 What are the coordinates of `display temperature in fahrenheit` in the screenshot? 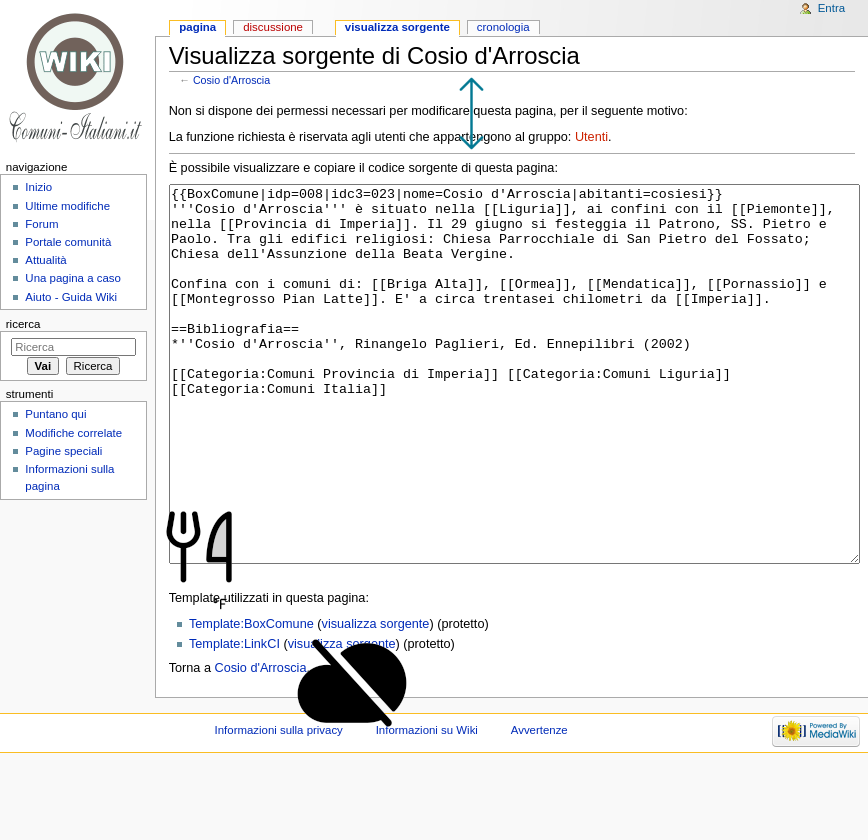 It's located at (220, 604).